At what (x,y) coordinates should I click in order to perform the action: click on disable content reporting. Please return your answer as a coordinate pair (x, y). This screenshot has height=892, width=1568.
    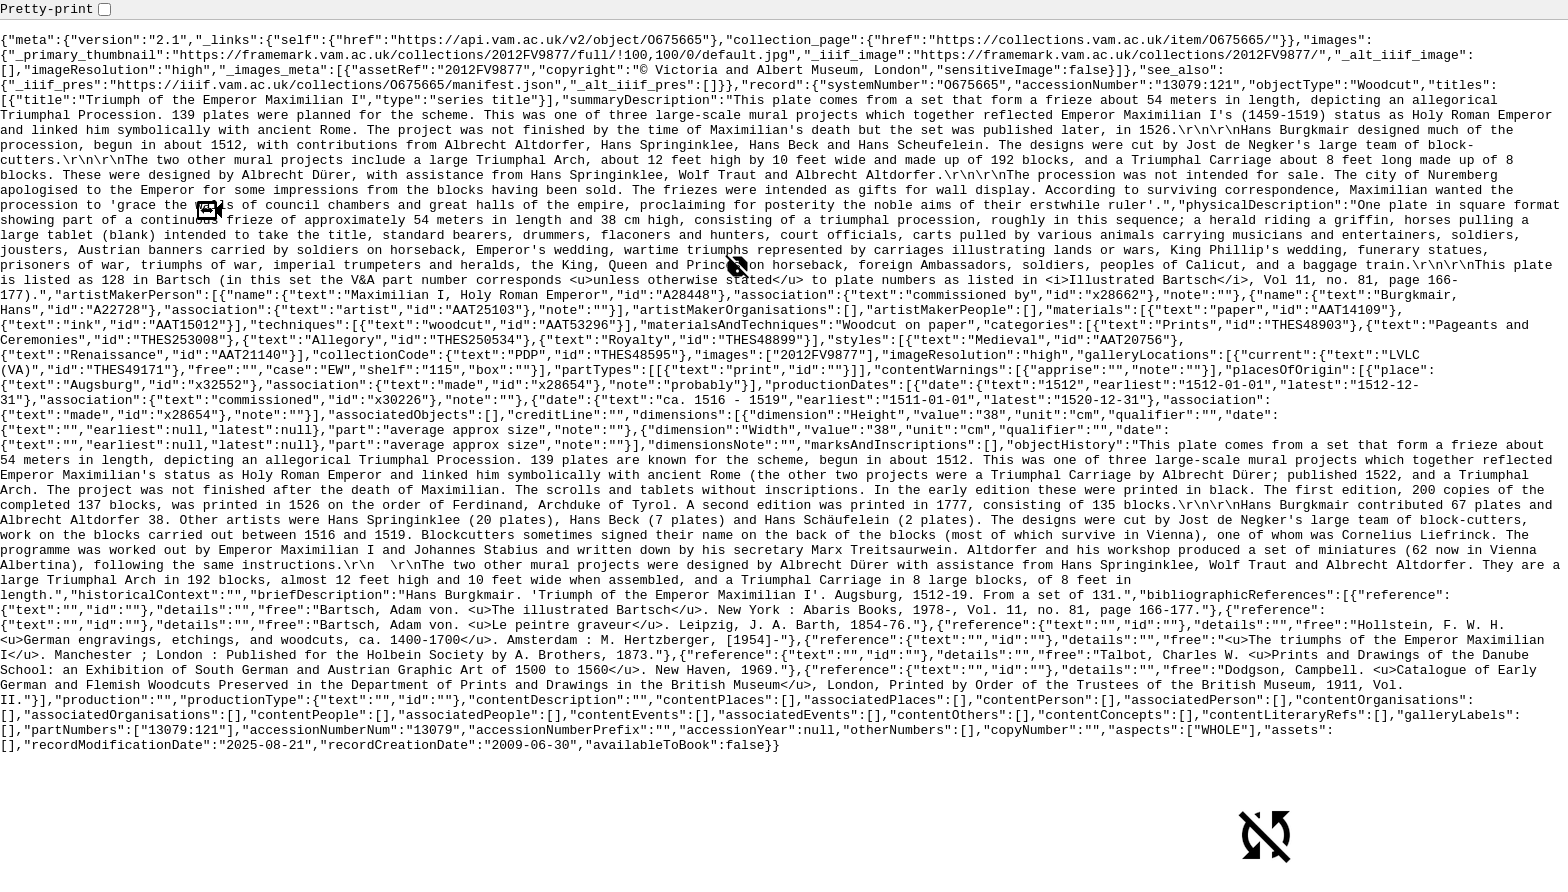
    Looking at the image, I should click on (737, 266).